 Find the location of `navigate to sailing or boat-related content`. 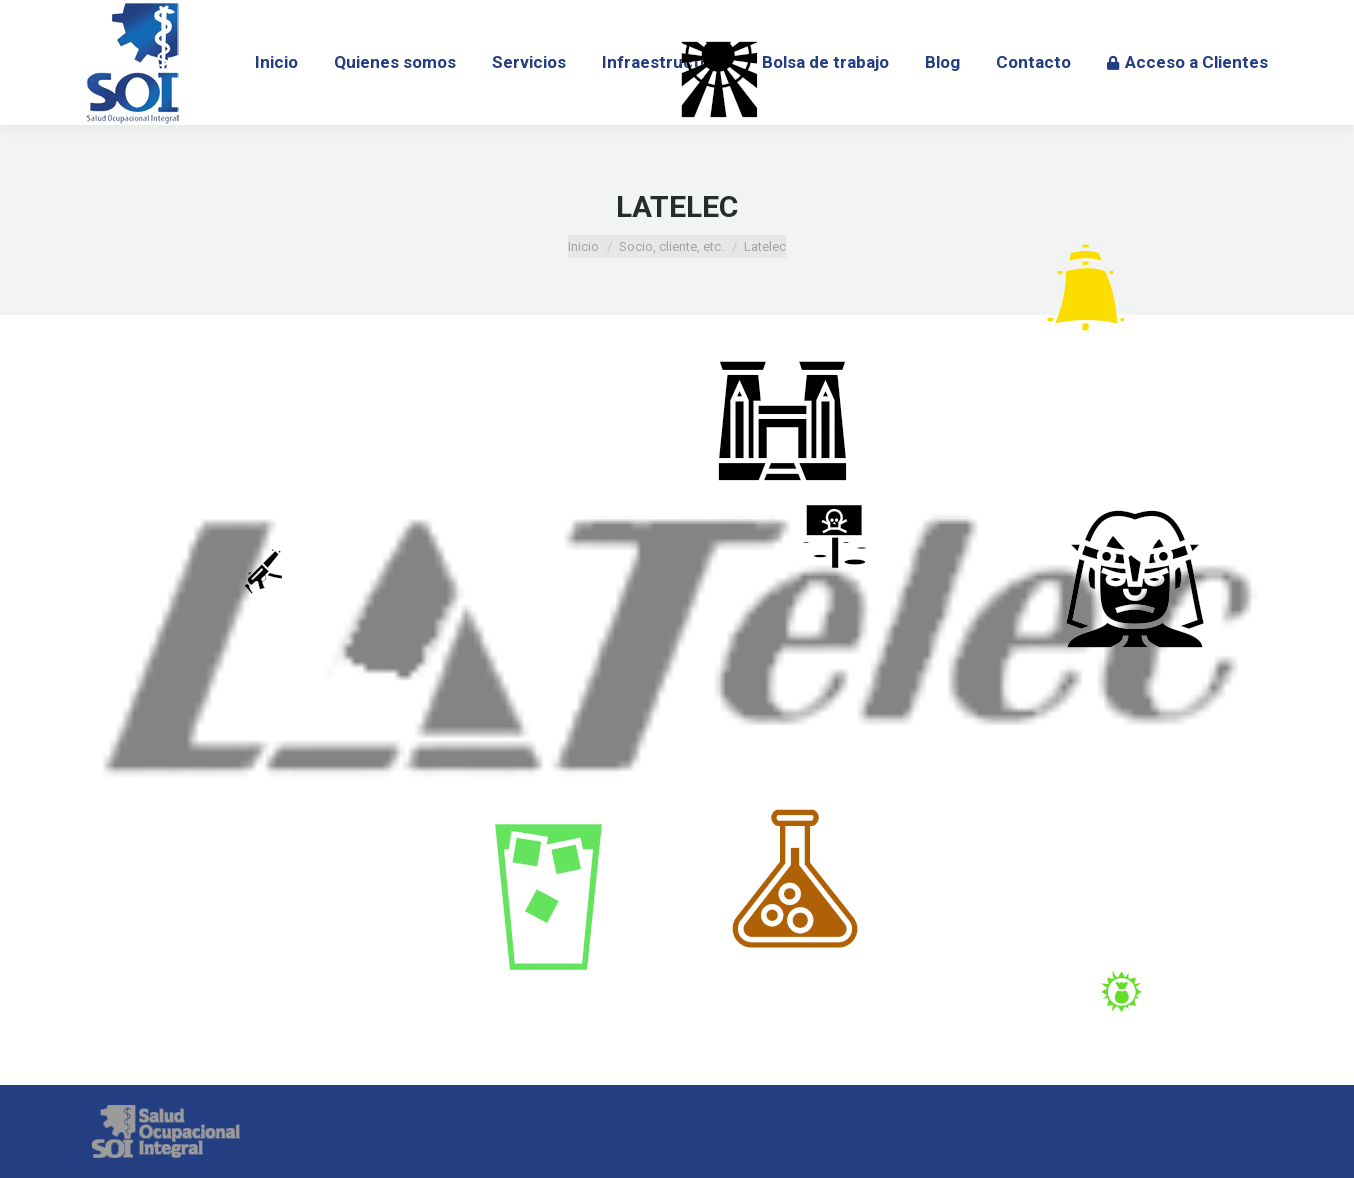

navigate to sailing or boat-related content is located at coordinates (1085, 287).